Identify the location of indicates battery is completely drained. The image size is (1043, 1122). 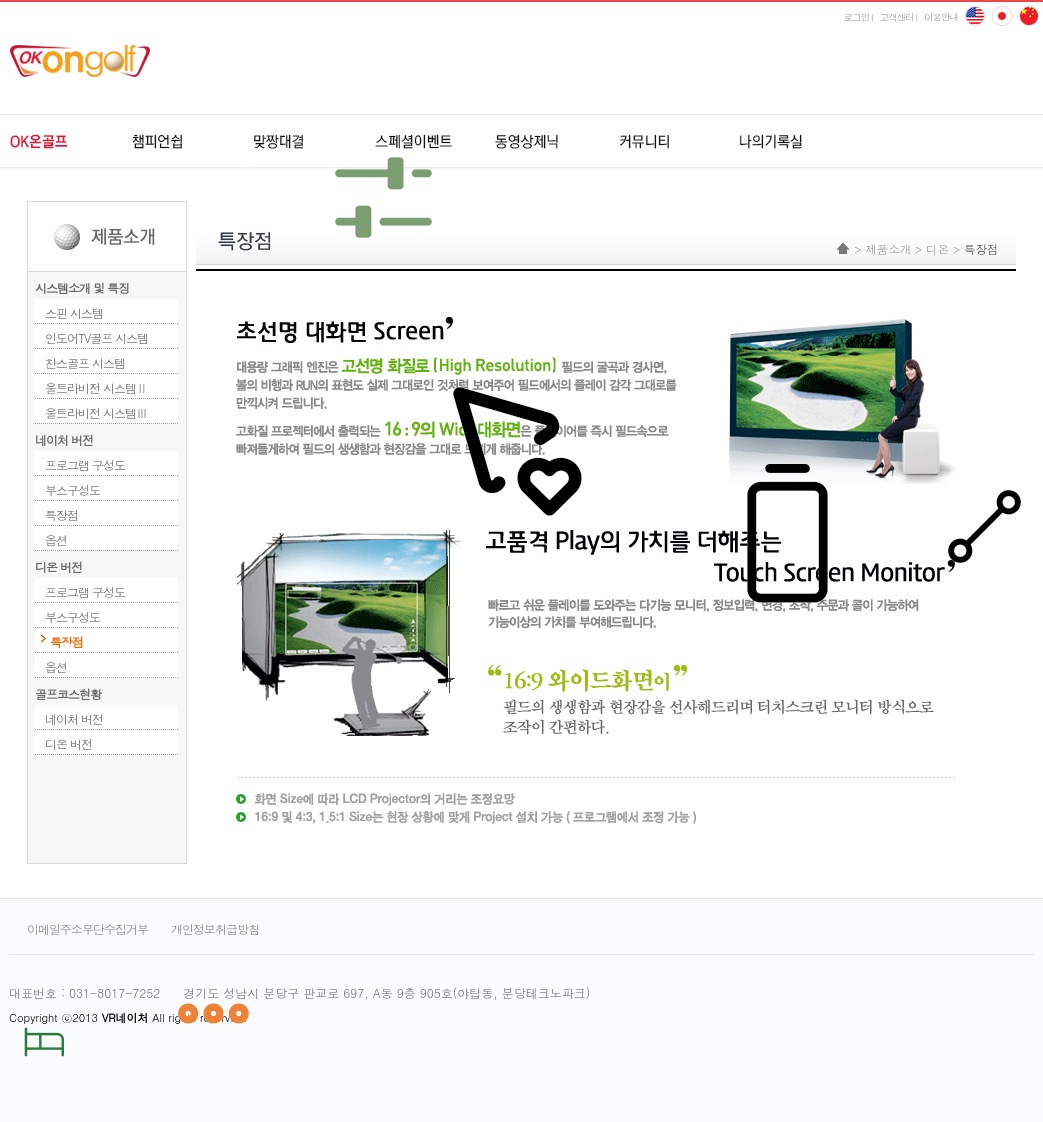
(787, 535).